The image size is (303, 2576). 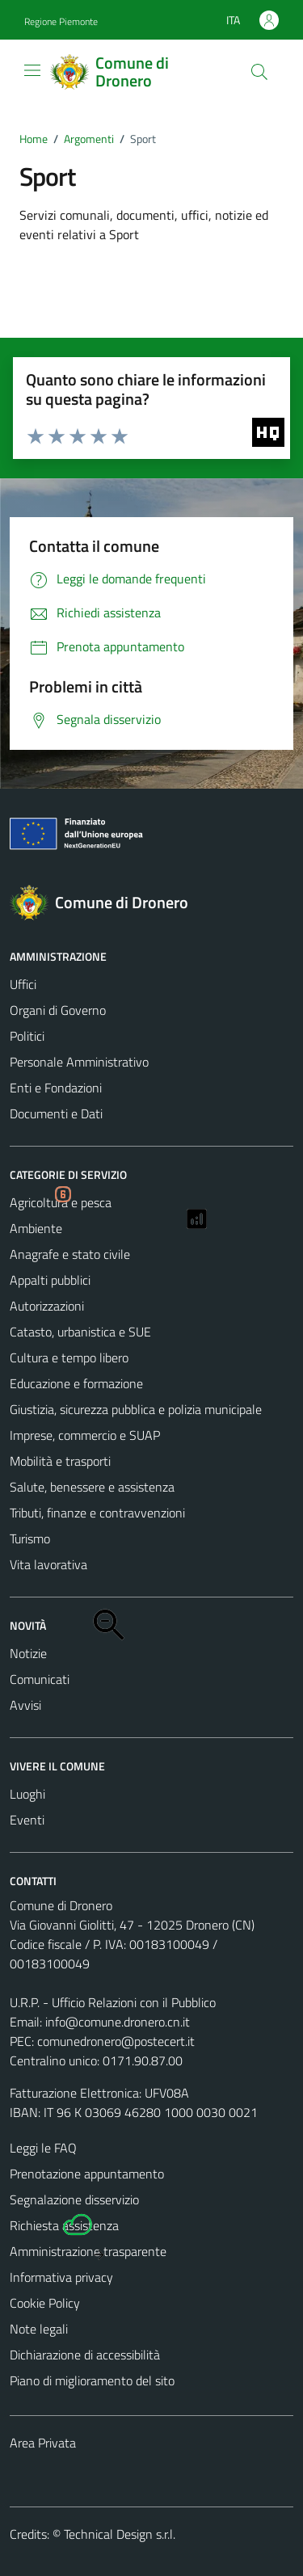 I want to click on access cloud storage, so click(x=78, y=2225).